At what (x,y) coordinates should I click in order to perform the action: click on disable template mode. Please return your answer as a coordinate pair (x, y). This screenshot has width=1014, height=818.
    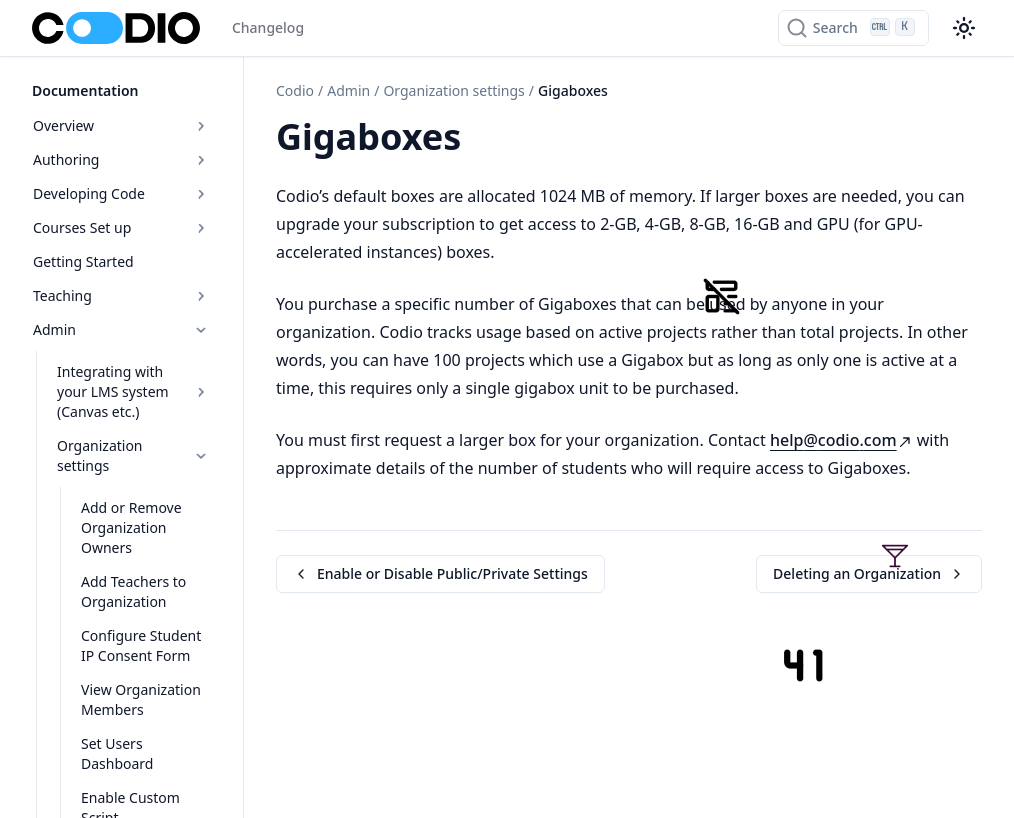
    Looking at the image, I should click on (721, 296).